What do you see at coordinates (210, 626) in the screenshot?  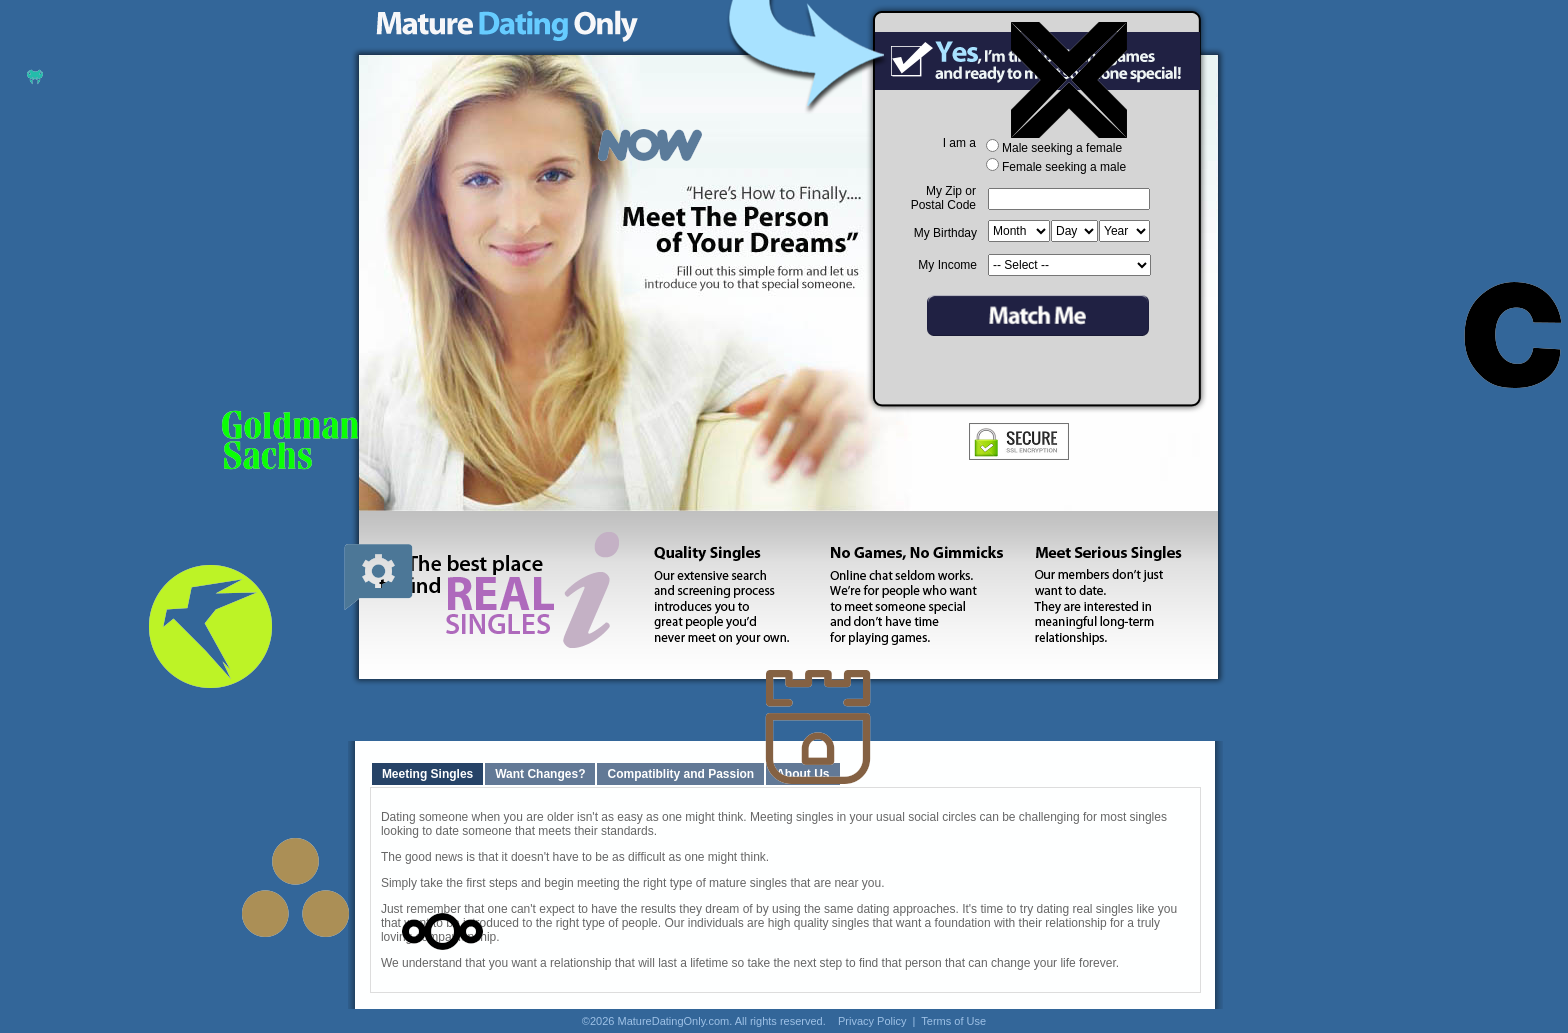 I see `parrot security os logo` at bounding box center [210, 626].